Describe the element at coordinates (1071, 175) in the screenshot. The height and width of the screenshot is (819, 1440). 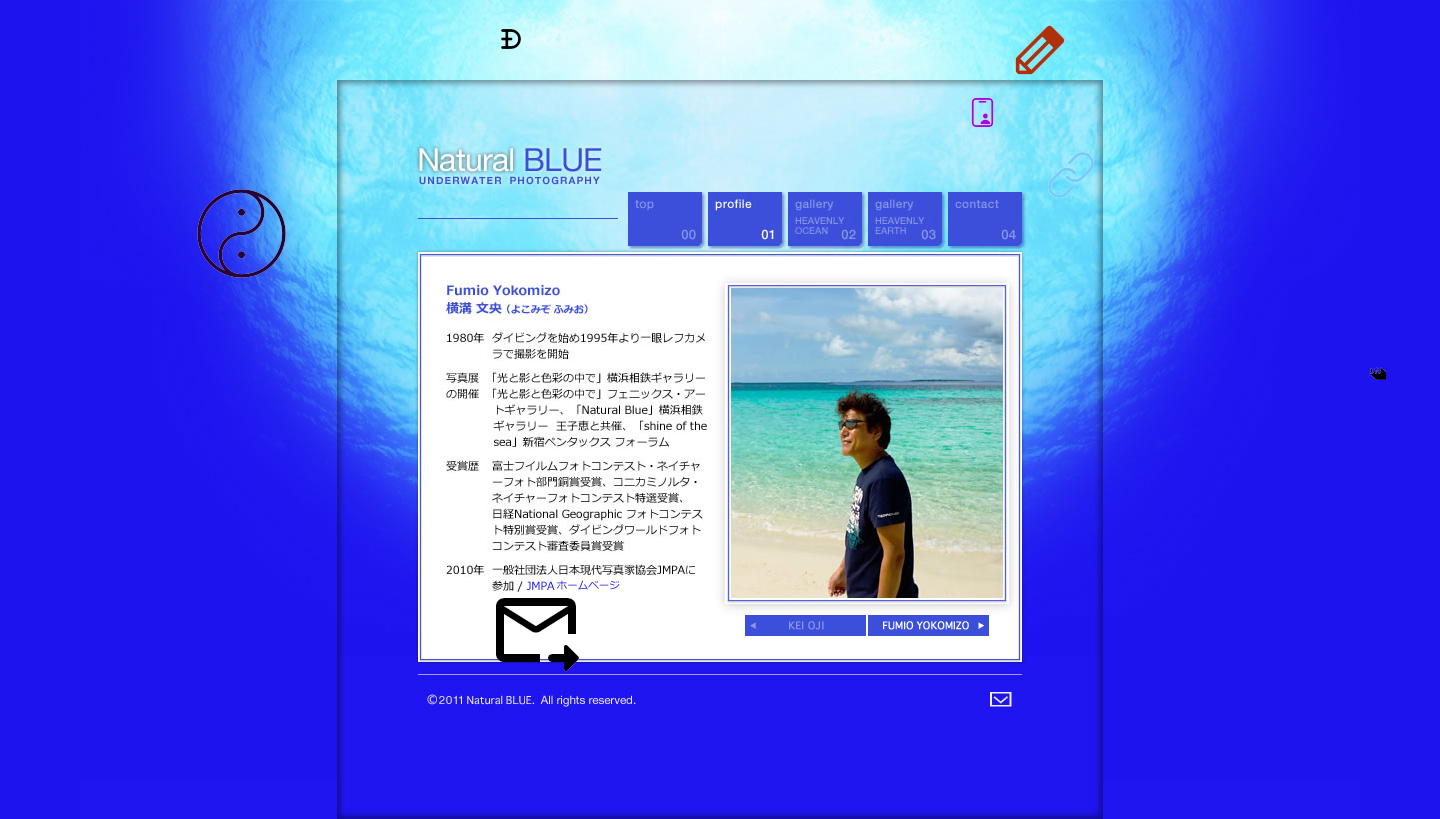
I see `copy or share a link` at that location.